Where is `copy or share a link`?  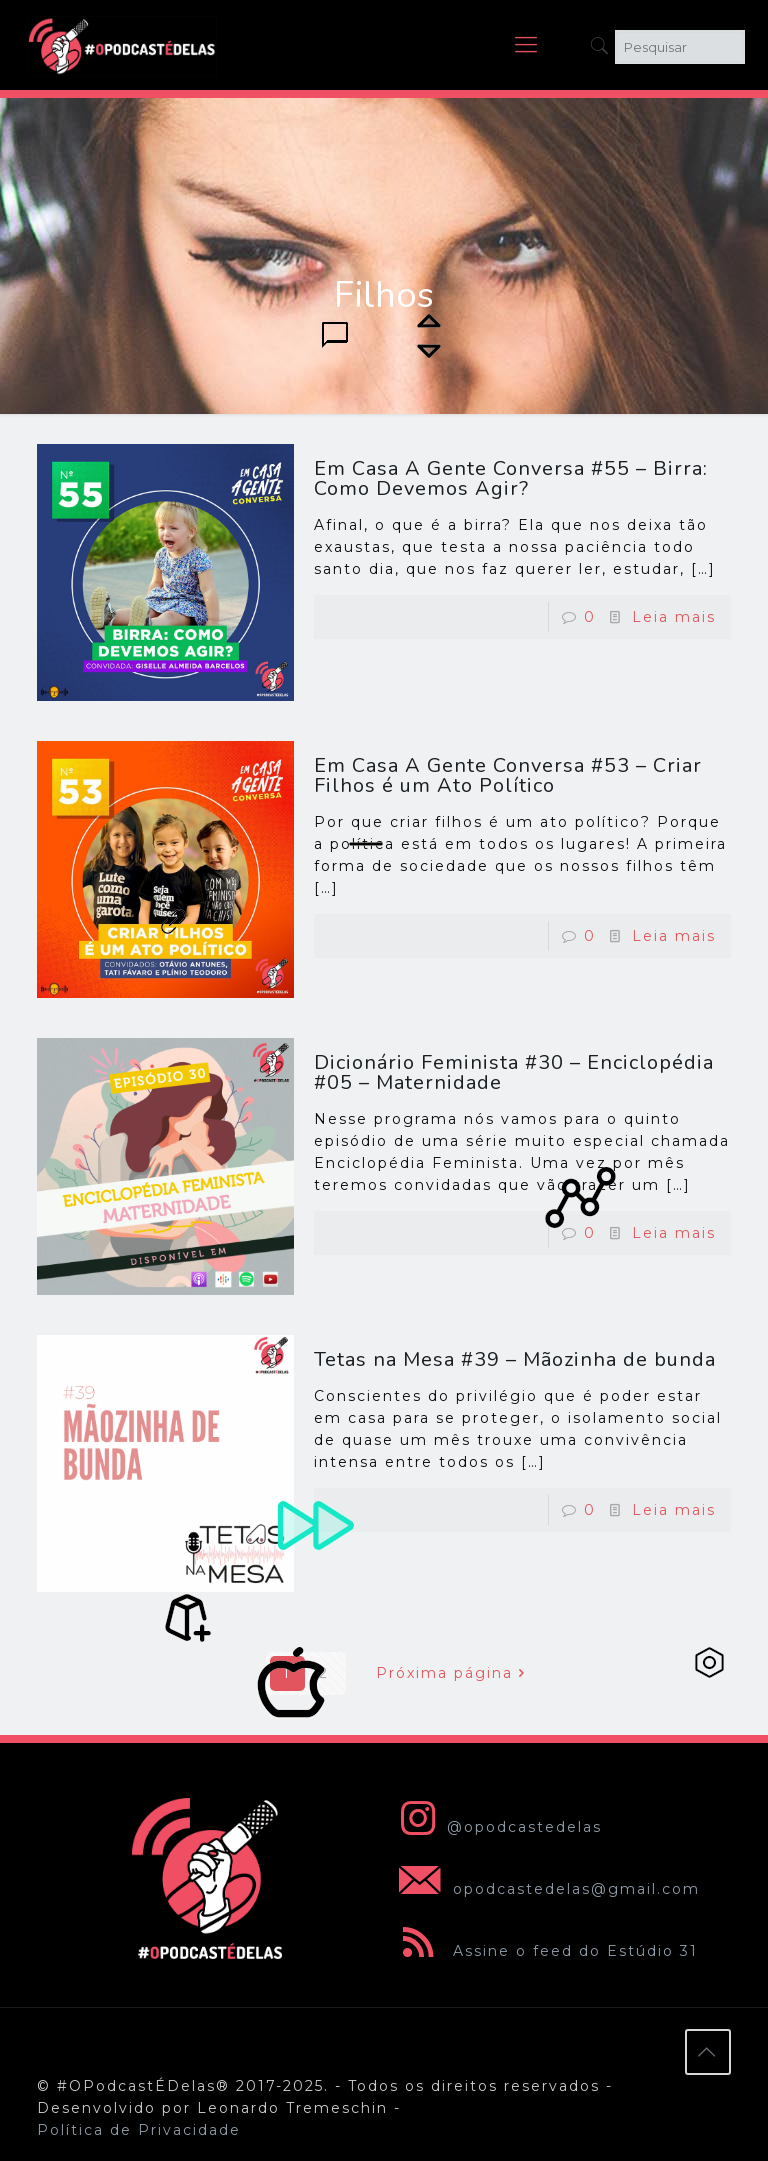
copy or share a link is located at coordinates (173, 921).